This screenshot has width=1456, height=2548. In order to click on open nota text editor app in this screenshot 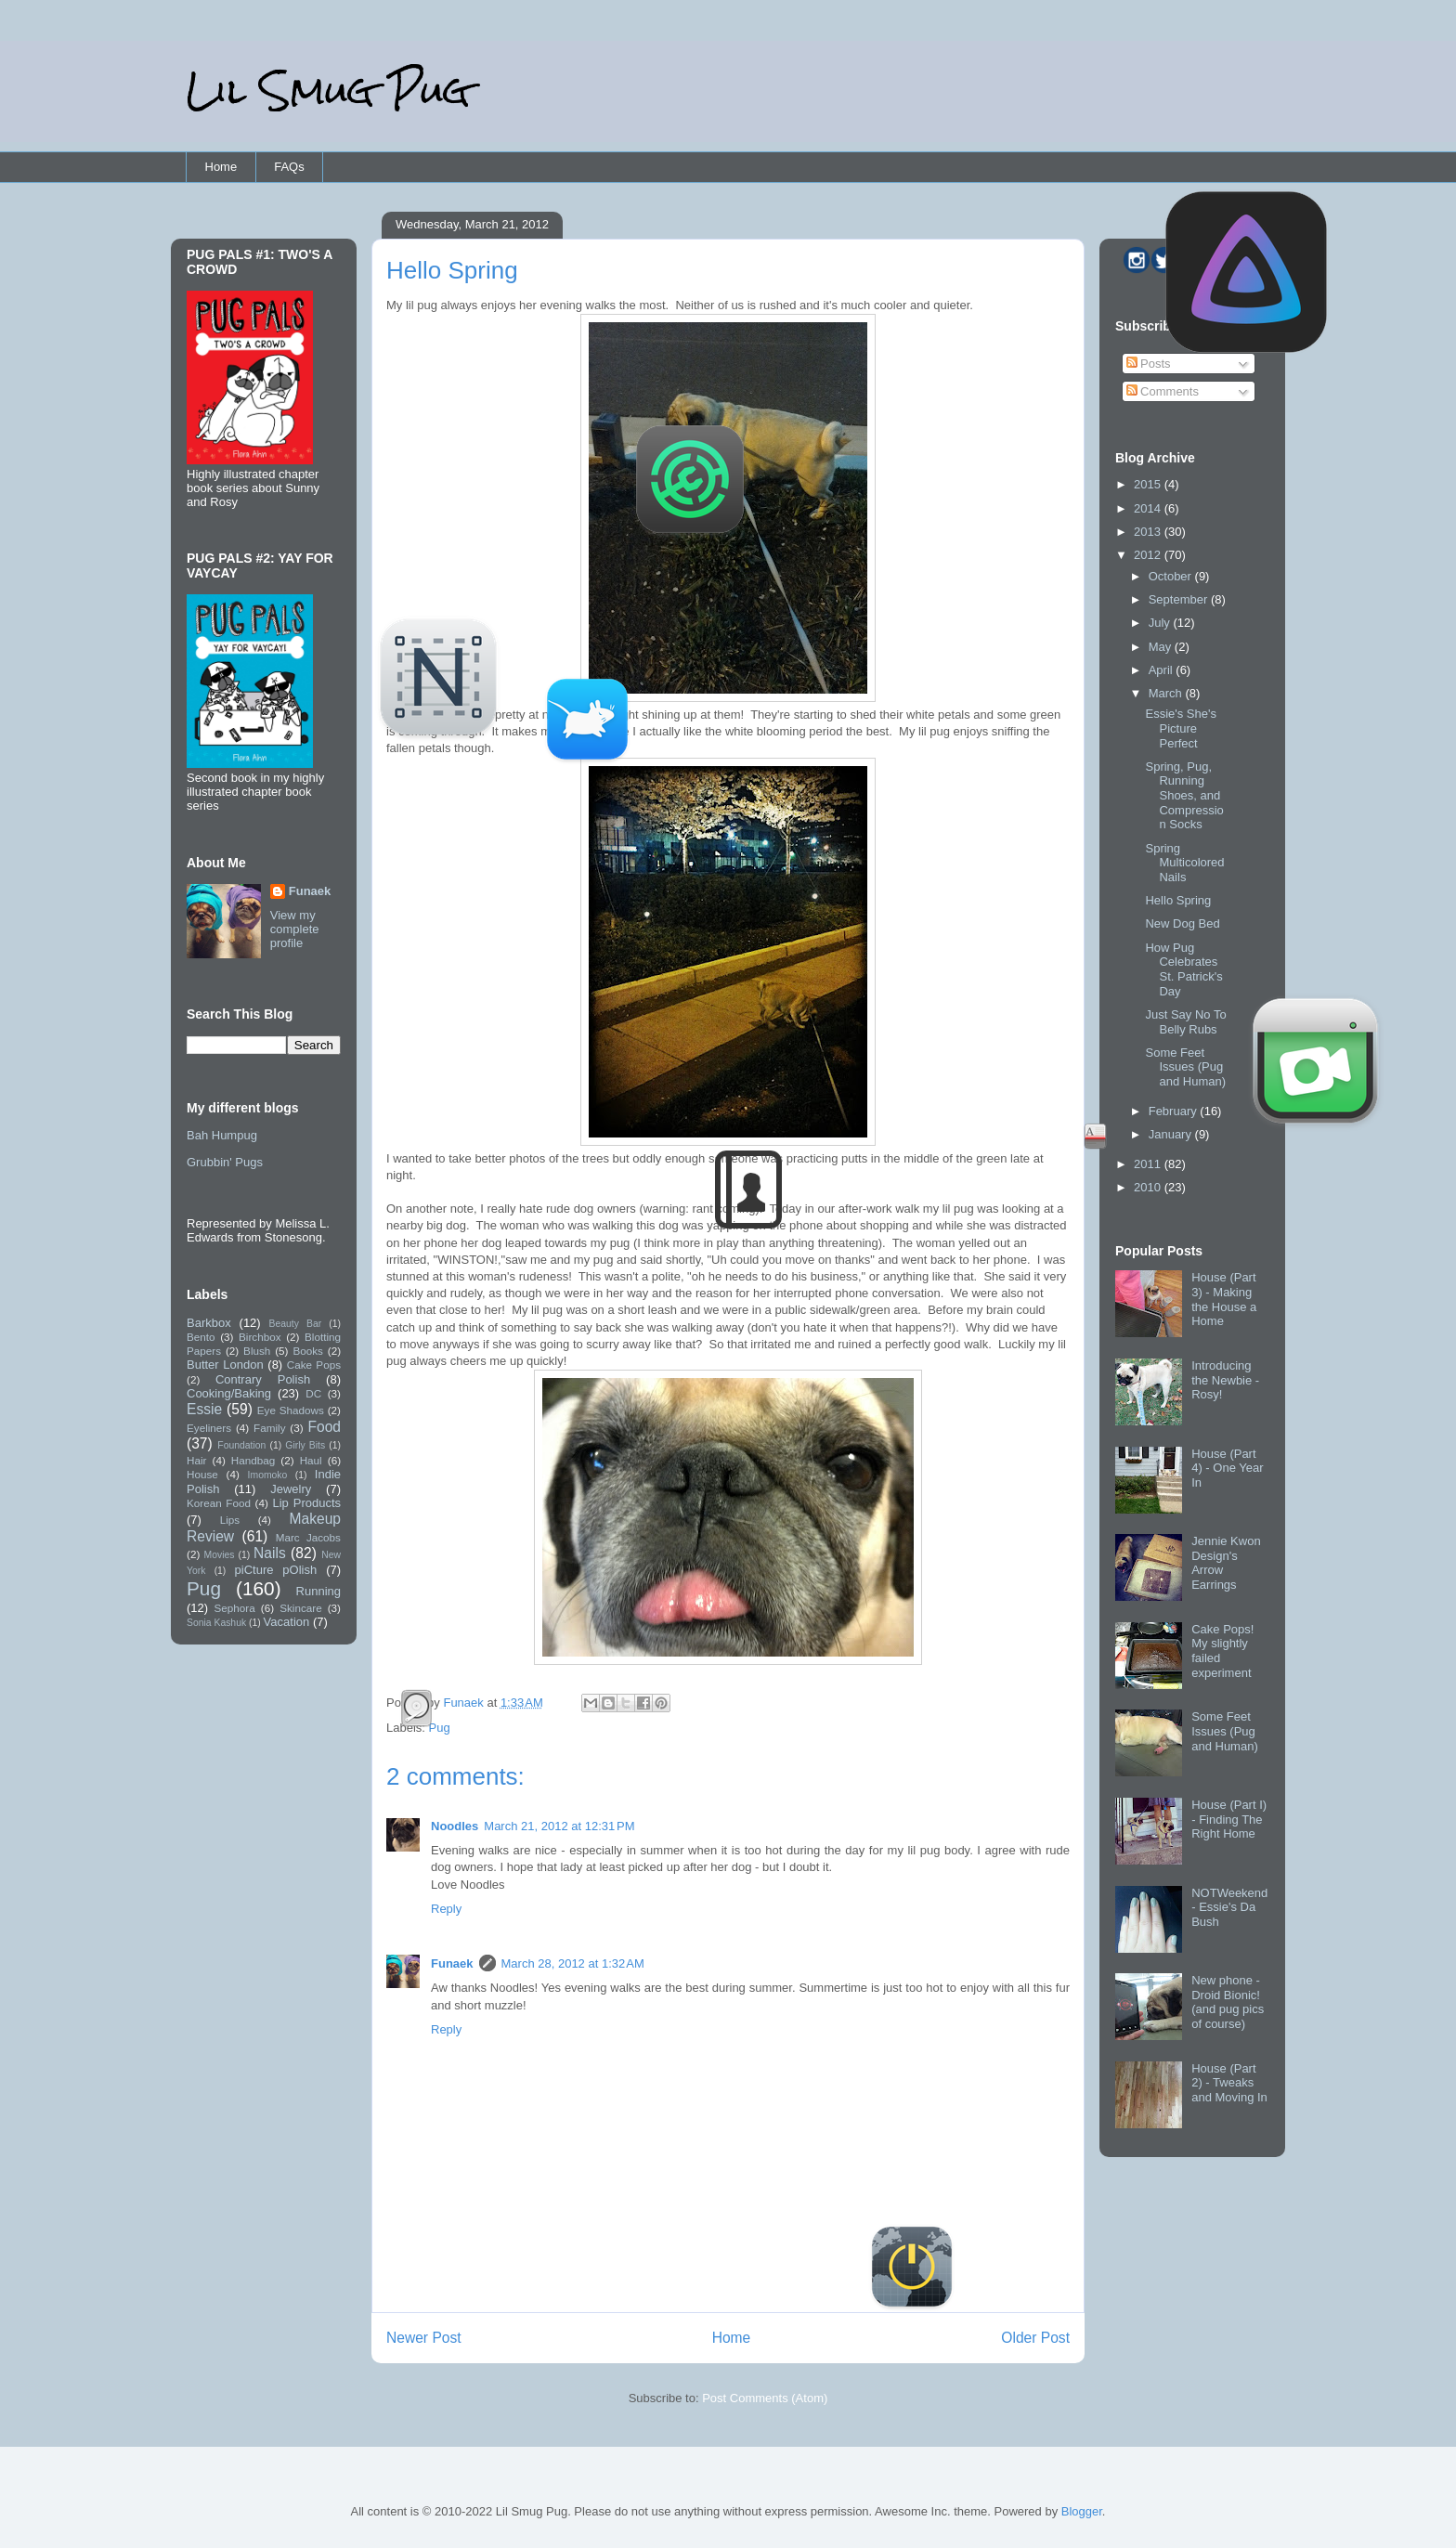, I will do `click(438, 677)`.